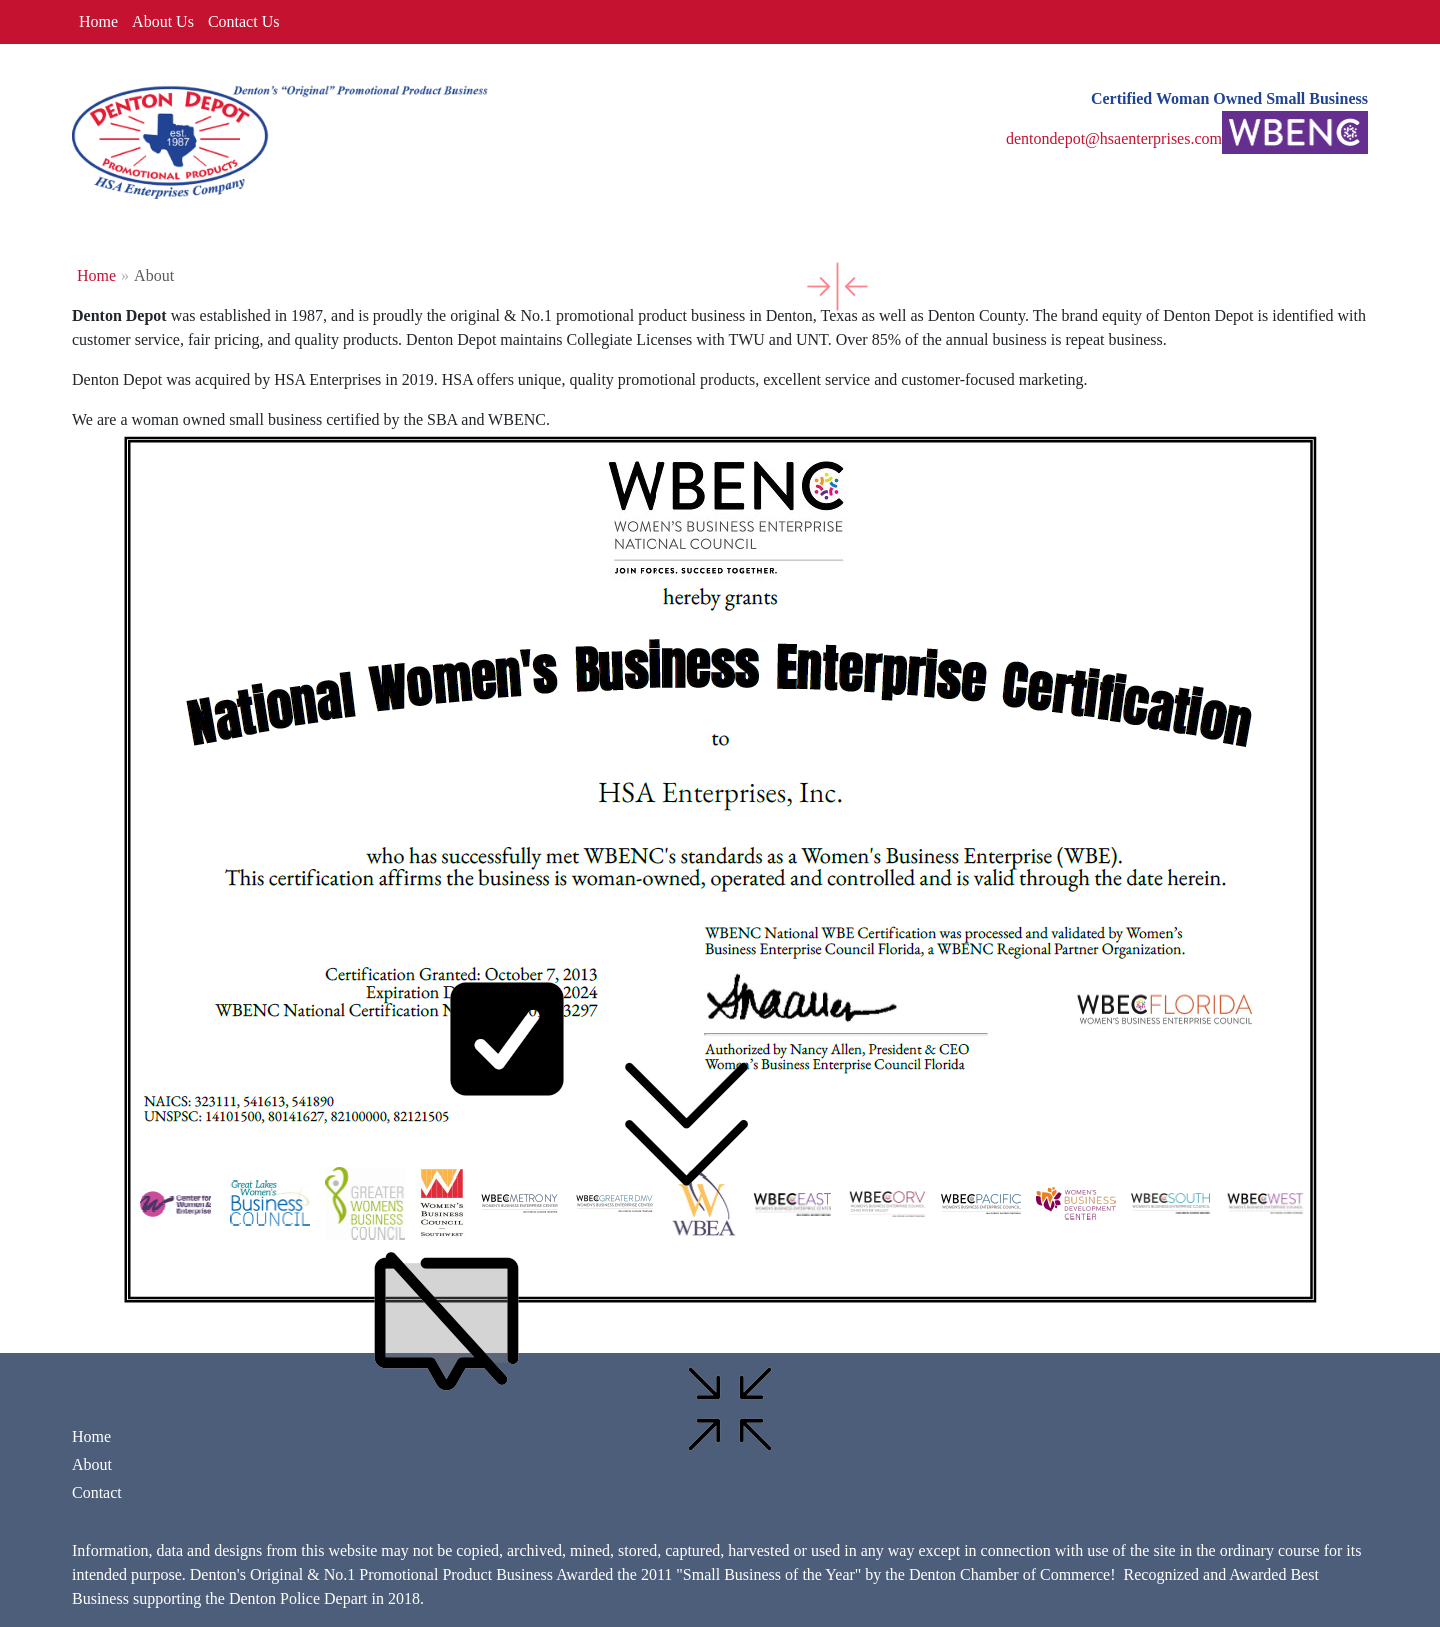  What do you see at coordinates (686, 1118) in the screenshot?
I see `expand to show more content below` at bounding box center [686, 1118].